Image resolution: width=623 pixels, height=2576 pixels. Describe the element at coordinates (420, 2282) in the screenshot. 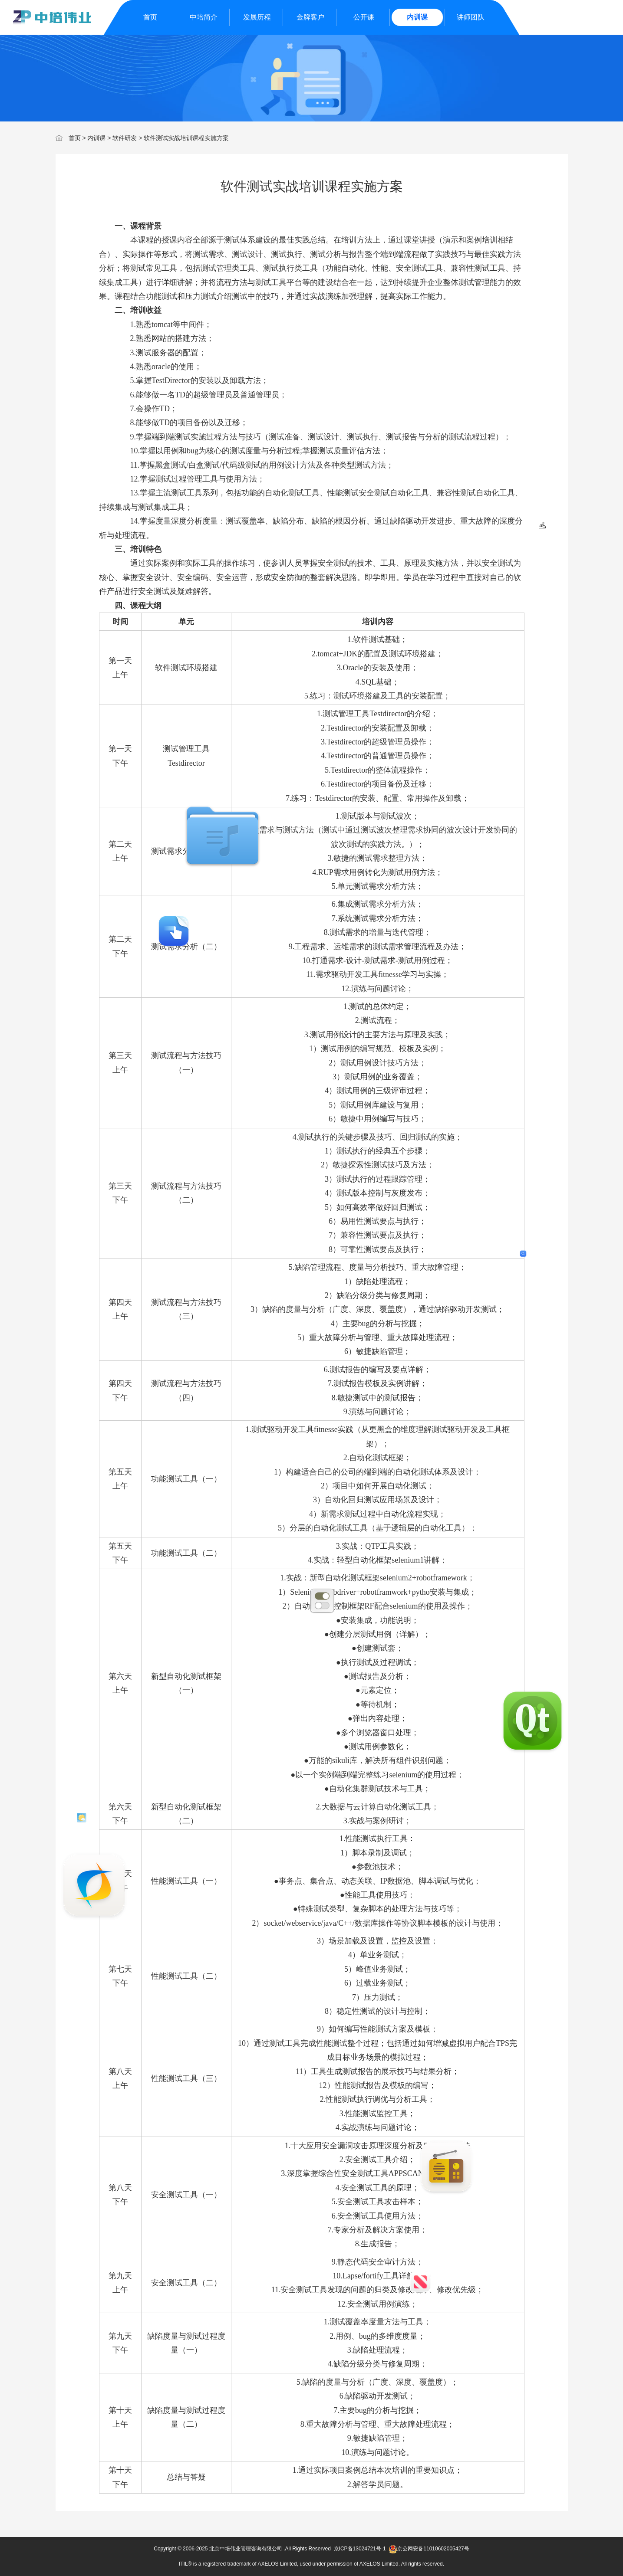

I see `open the Apple News app` at that location.